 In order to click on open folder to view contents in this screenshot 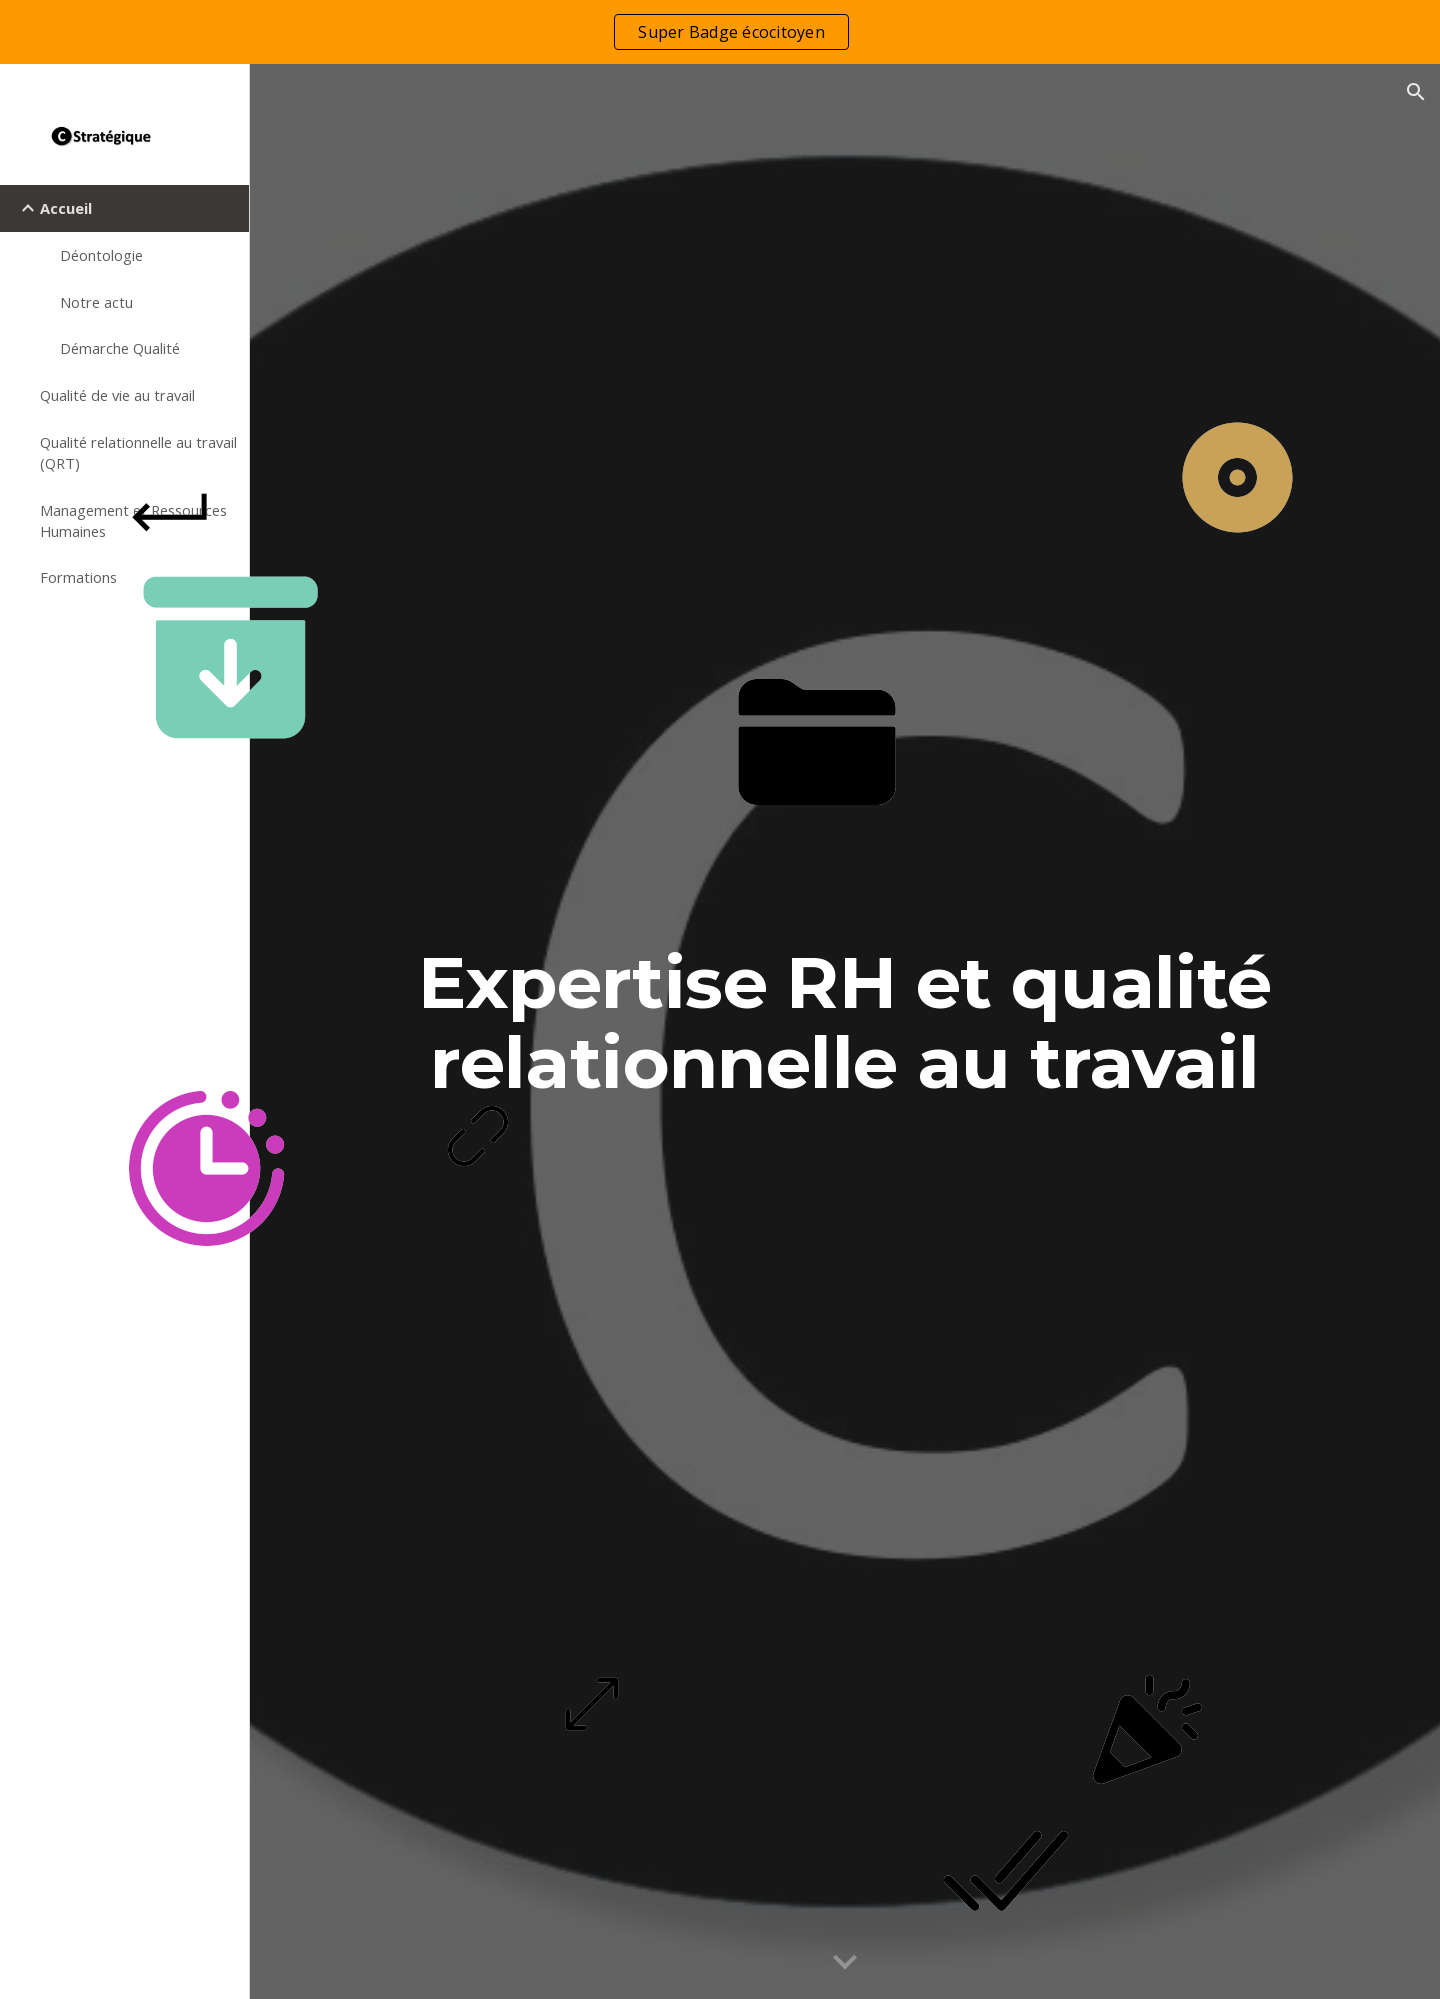, I will do `click(817, 742)`.